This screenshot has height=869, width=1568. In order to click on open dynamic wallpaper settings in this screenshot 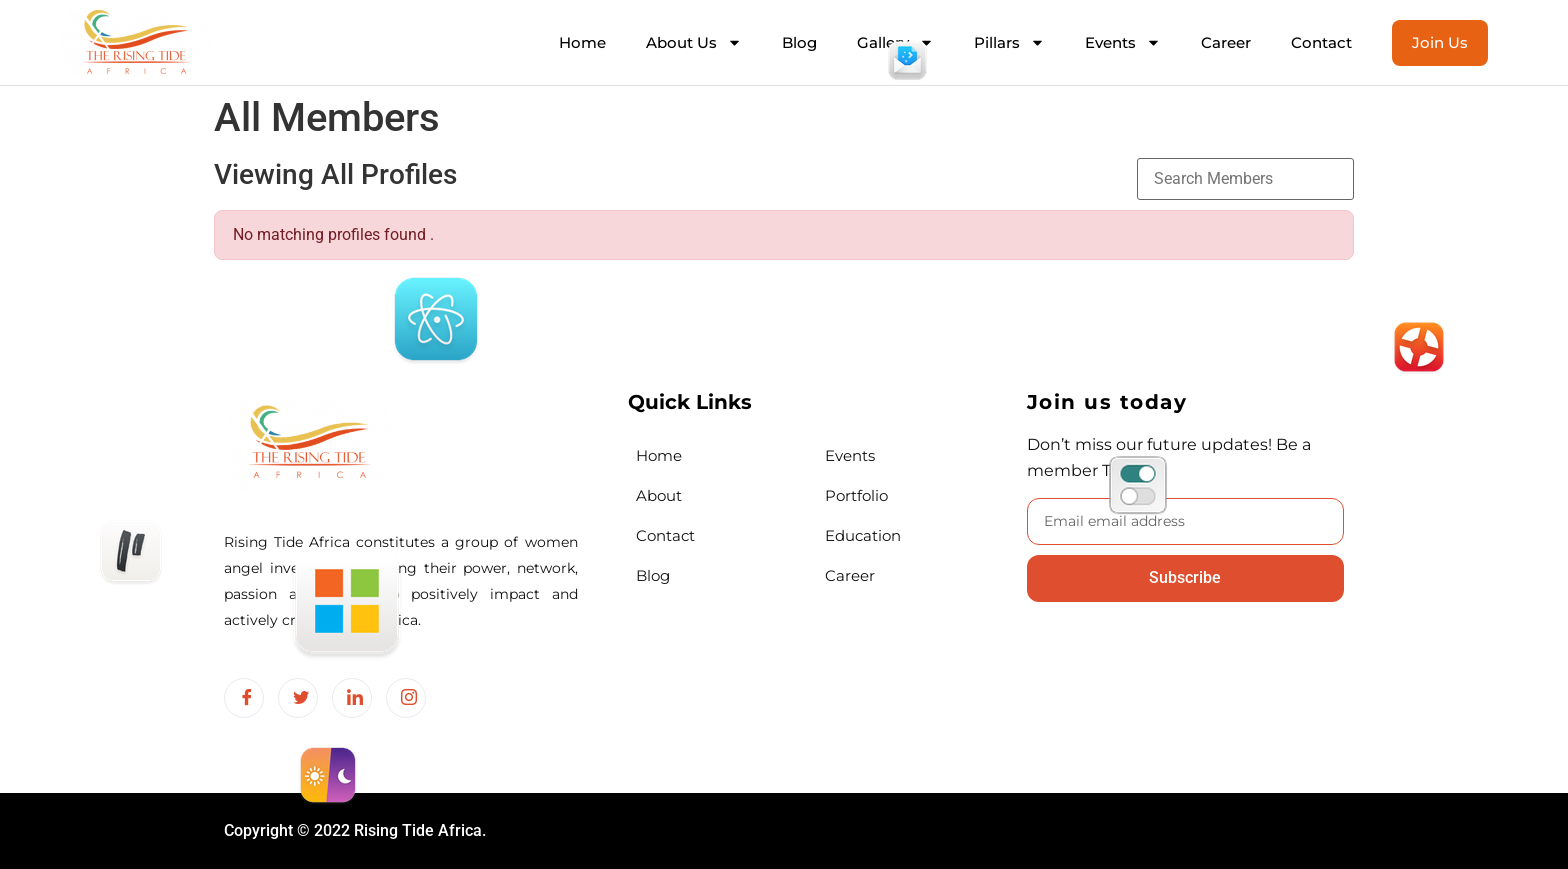, I will do `click(328, 775)`.